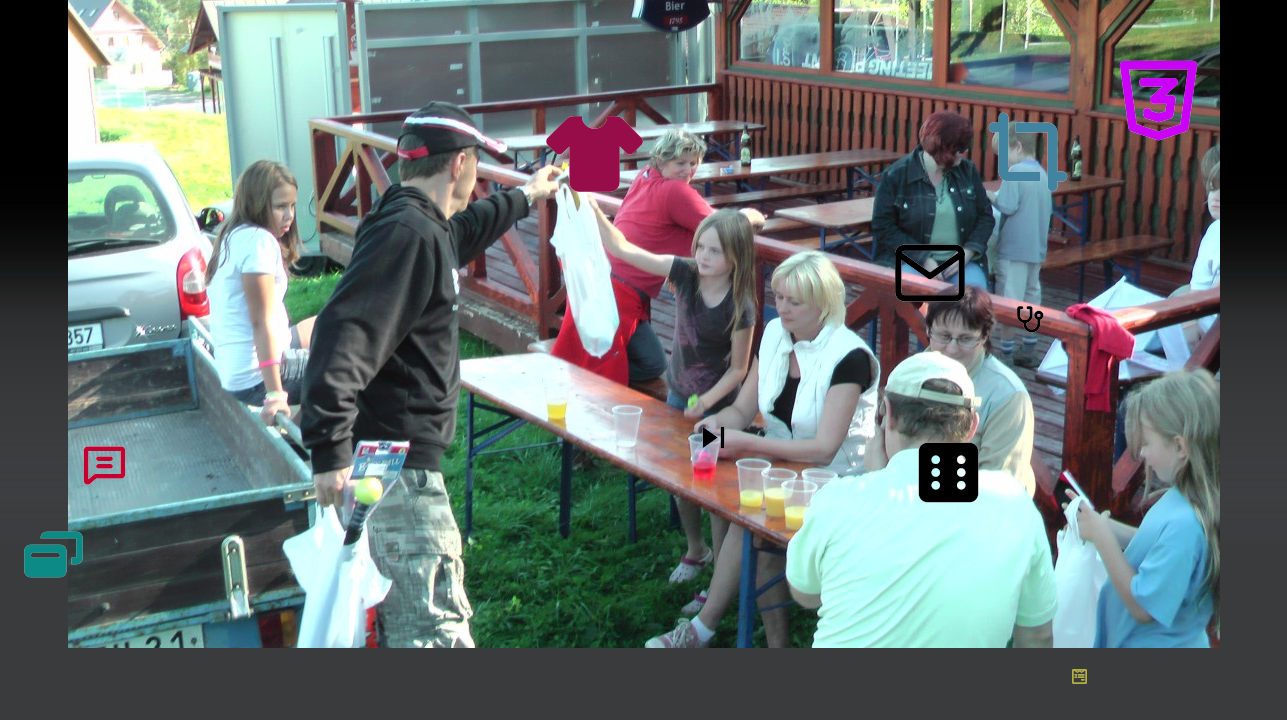 Image resolution: width=1287 pixels, height=720 pixels. Describe the element at coordinates (1158, 99) in the screenshot. I see `indicates CSS3 styling or stylesheet functionality` at that location.